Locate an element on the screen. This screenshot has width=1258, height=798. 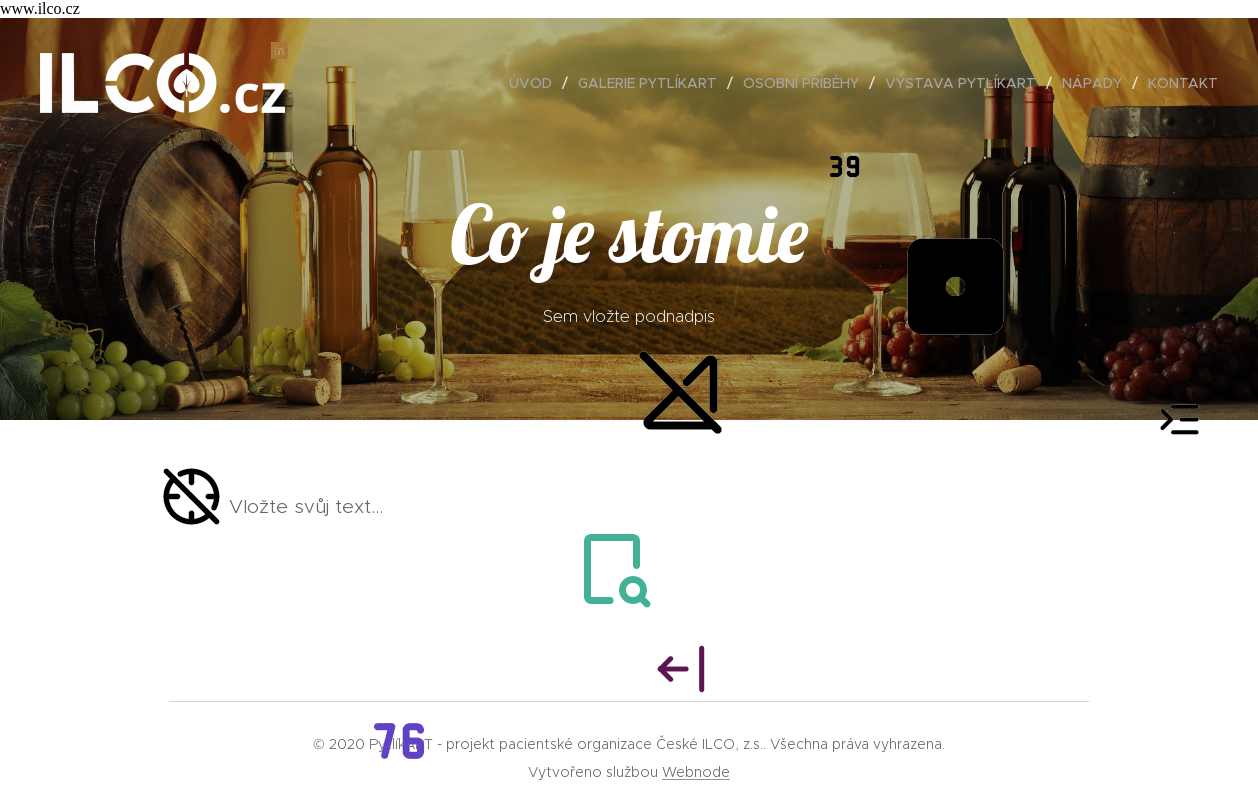
increase text indentation is located at coordinates (1179, 419).